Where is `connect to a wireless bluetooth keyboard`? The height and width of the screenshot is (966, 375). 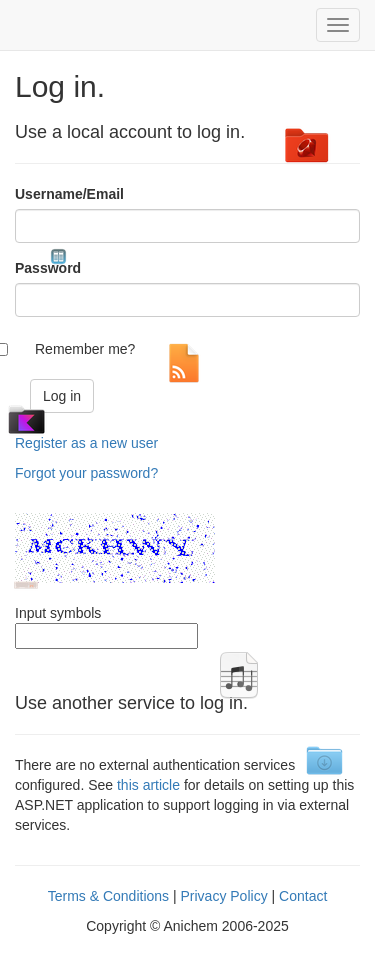 connect to a wireless bluetooth keyboard is located at coordinates (26, 585).